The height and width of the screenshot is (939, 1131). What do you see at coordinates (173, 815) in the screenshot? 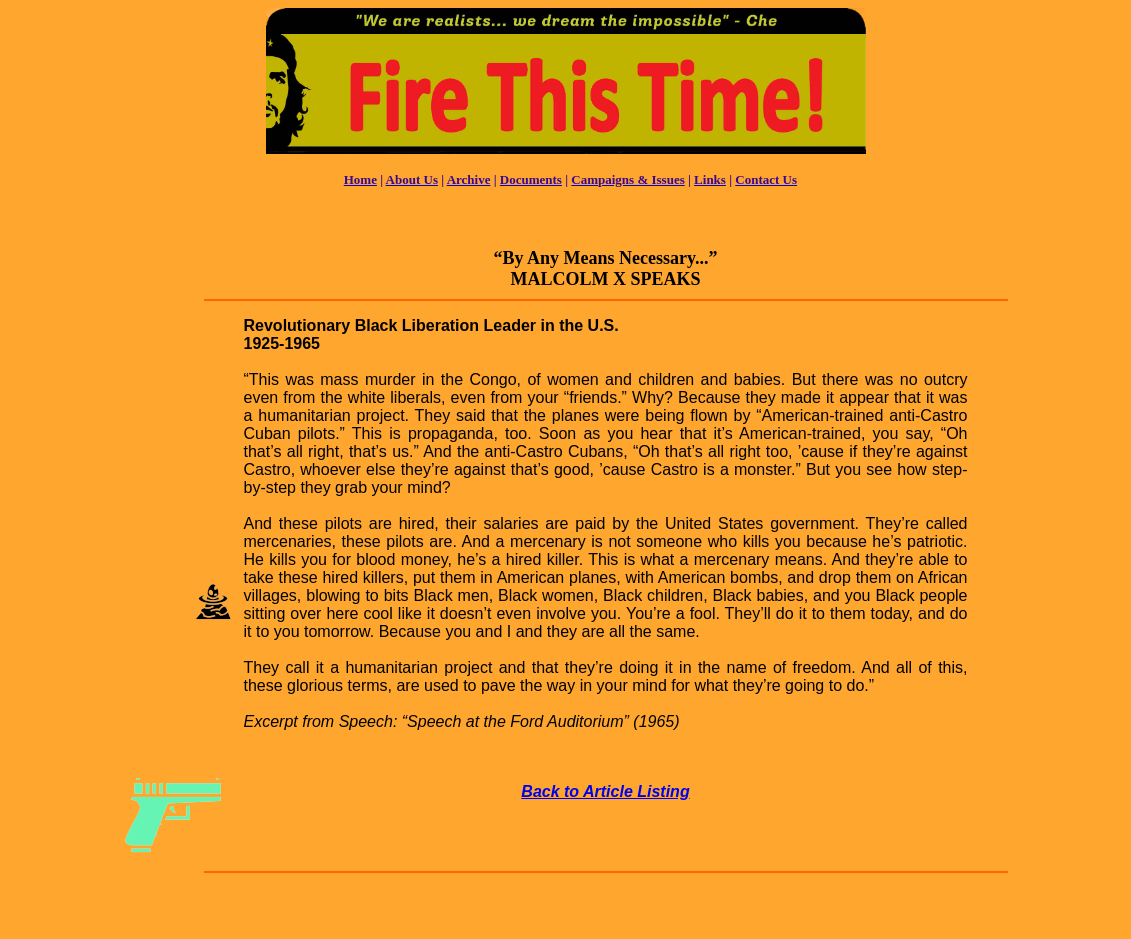
I see `access weapons inventory in game` at bounding box center [173, 815].